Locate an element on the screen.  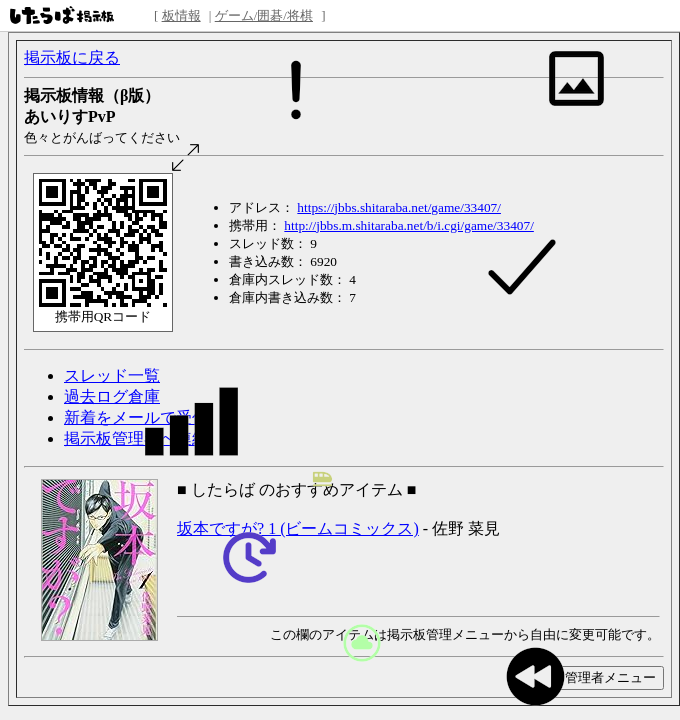
expand to full screen is located at coordinates (185, 157).